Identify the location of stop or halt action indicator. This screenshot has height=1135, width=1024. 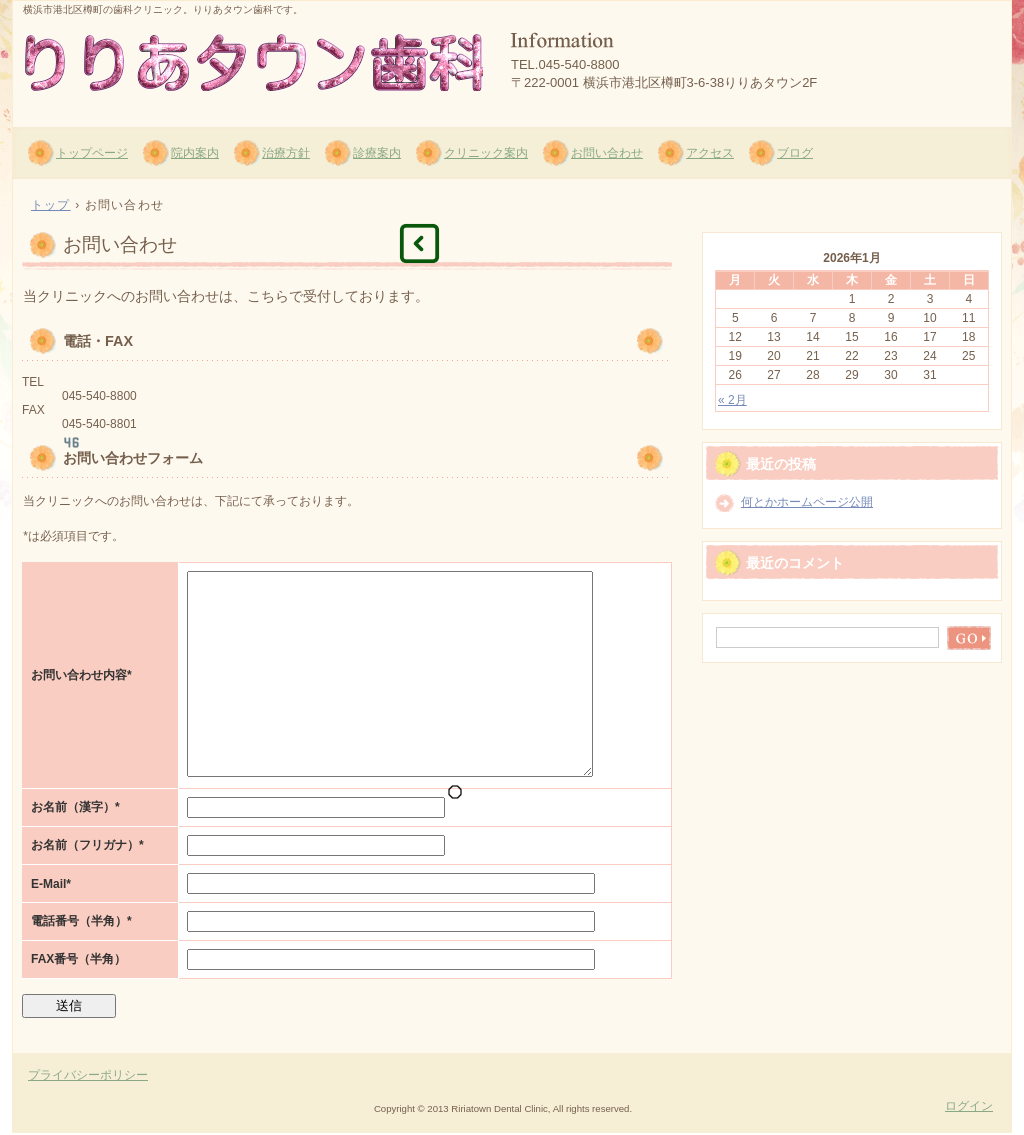
(455, 792).